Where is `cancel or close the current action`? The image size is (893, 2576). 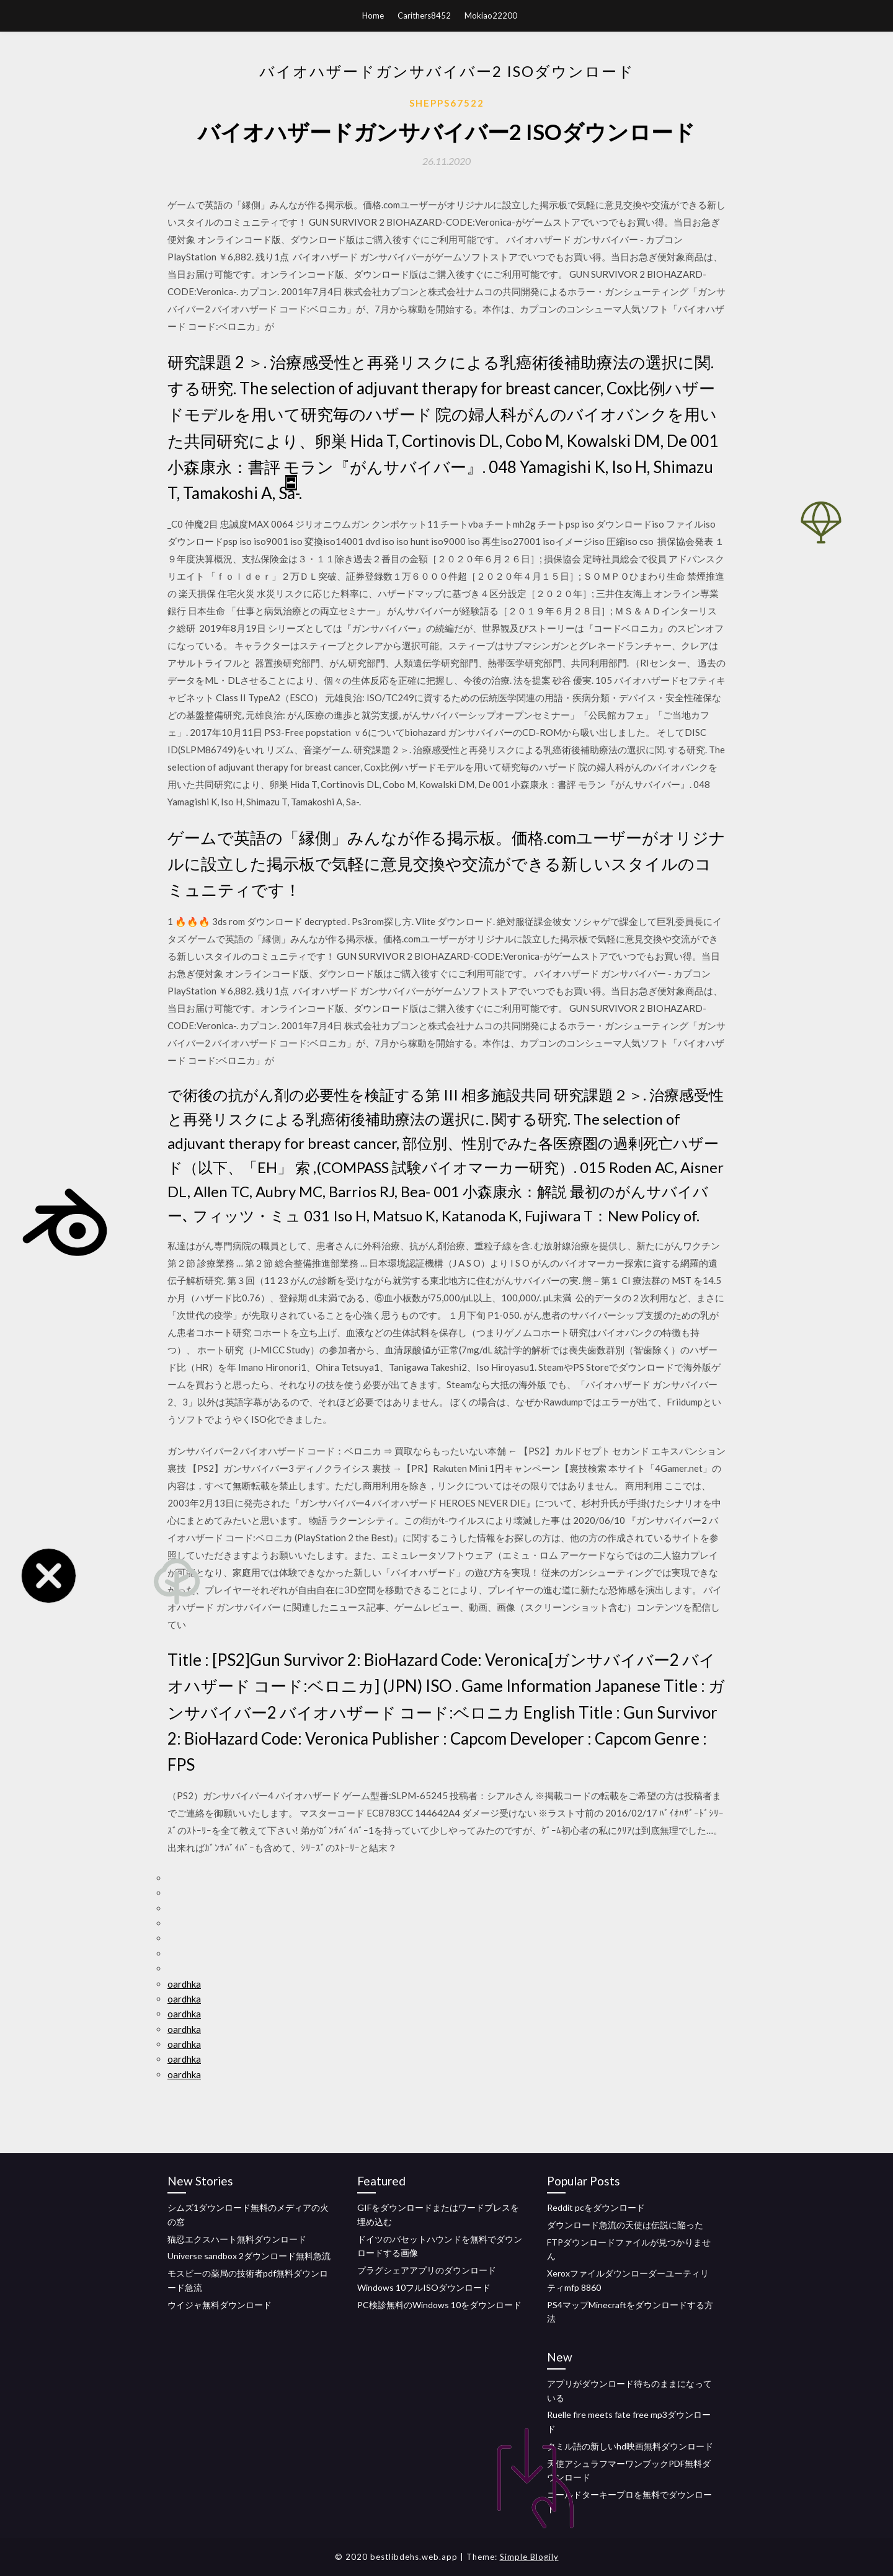 cancel or close the current action is located at coordinates (48, 1575).